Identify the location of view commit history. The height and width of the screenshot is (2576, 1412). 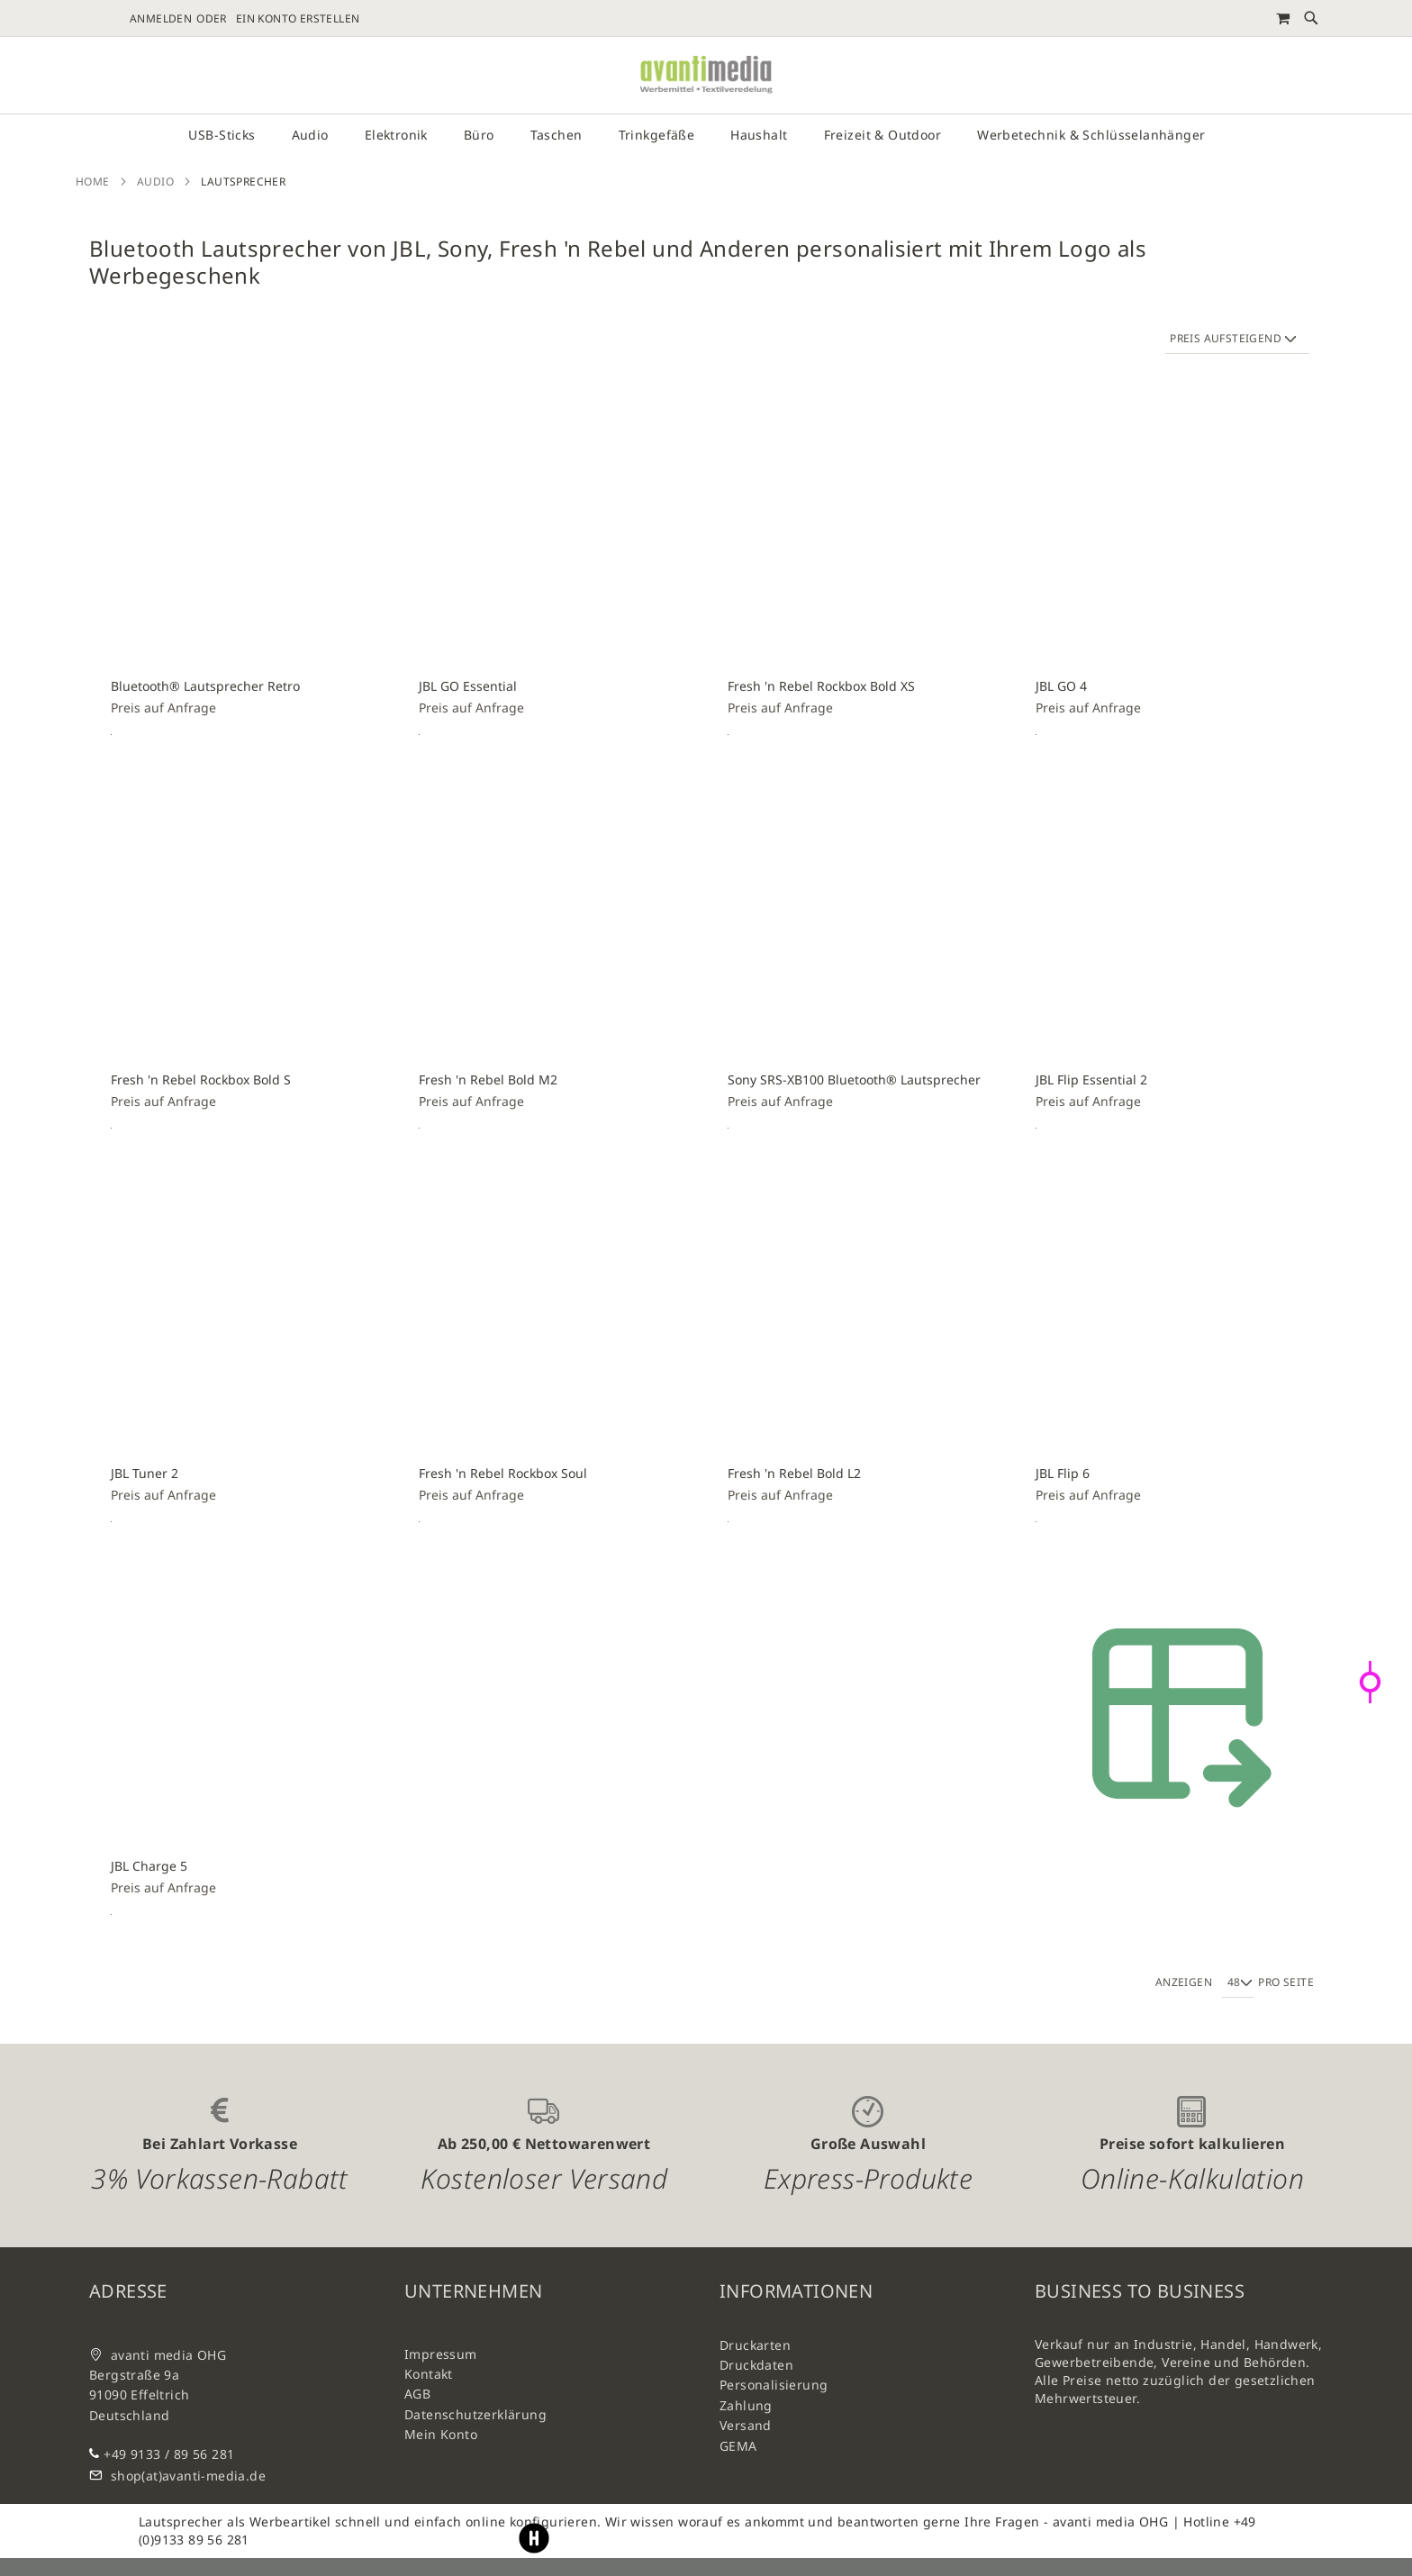
(1370, 1682).